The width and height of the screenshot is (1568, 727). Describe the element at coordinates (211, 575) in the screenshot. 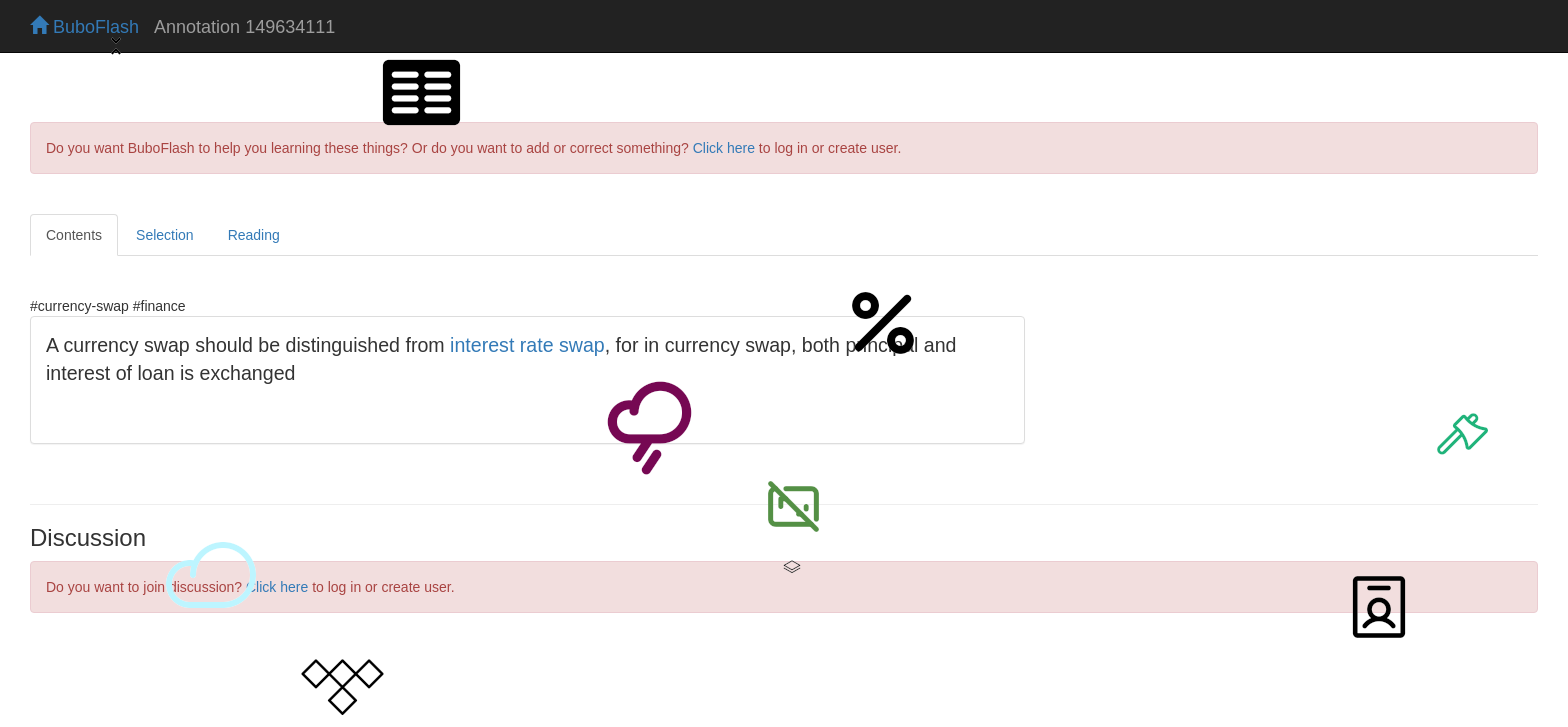

I see `access cloud storage` at that location.